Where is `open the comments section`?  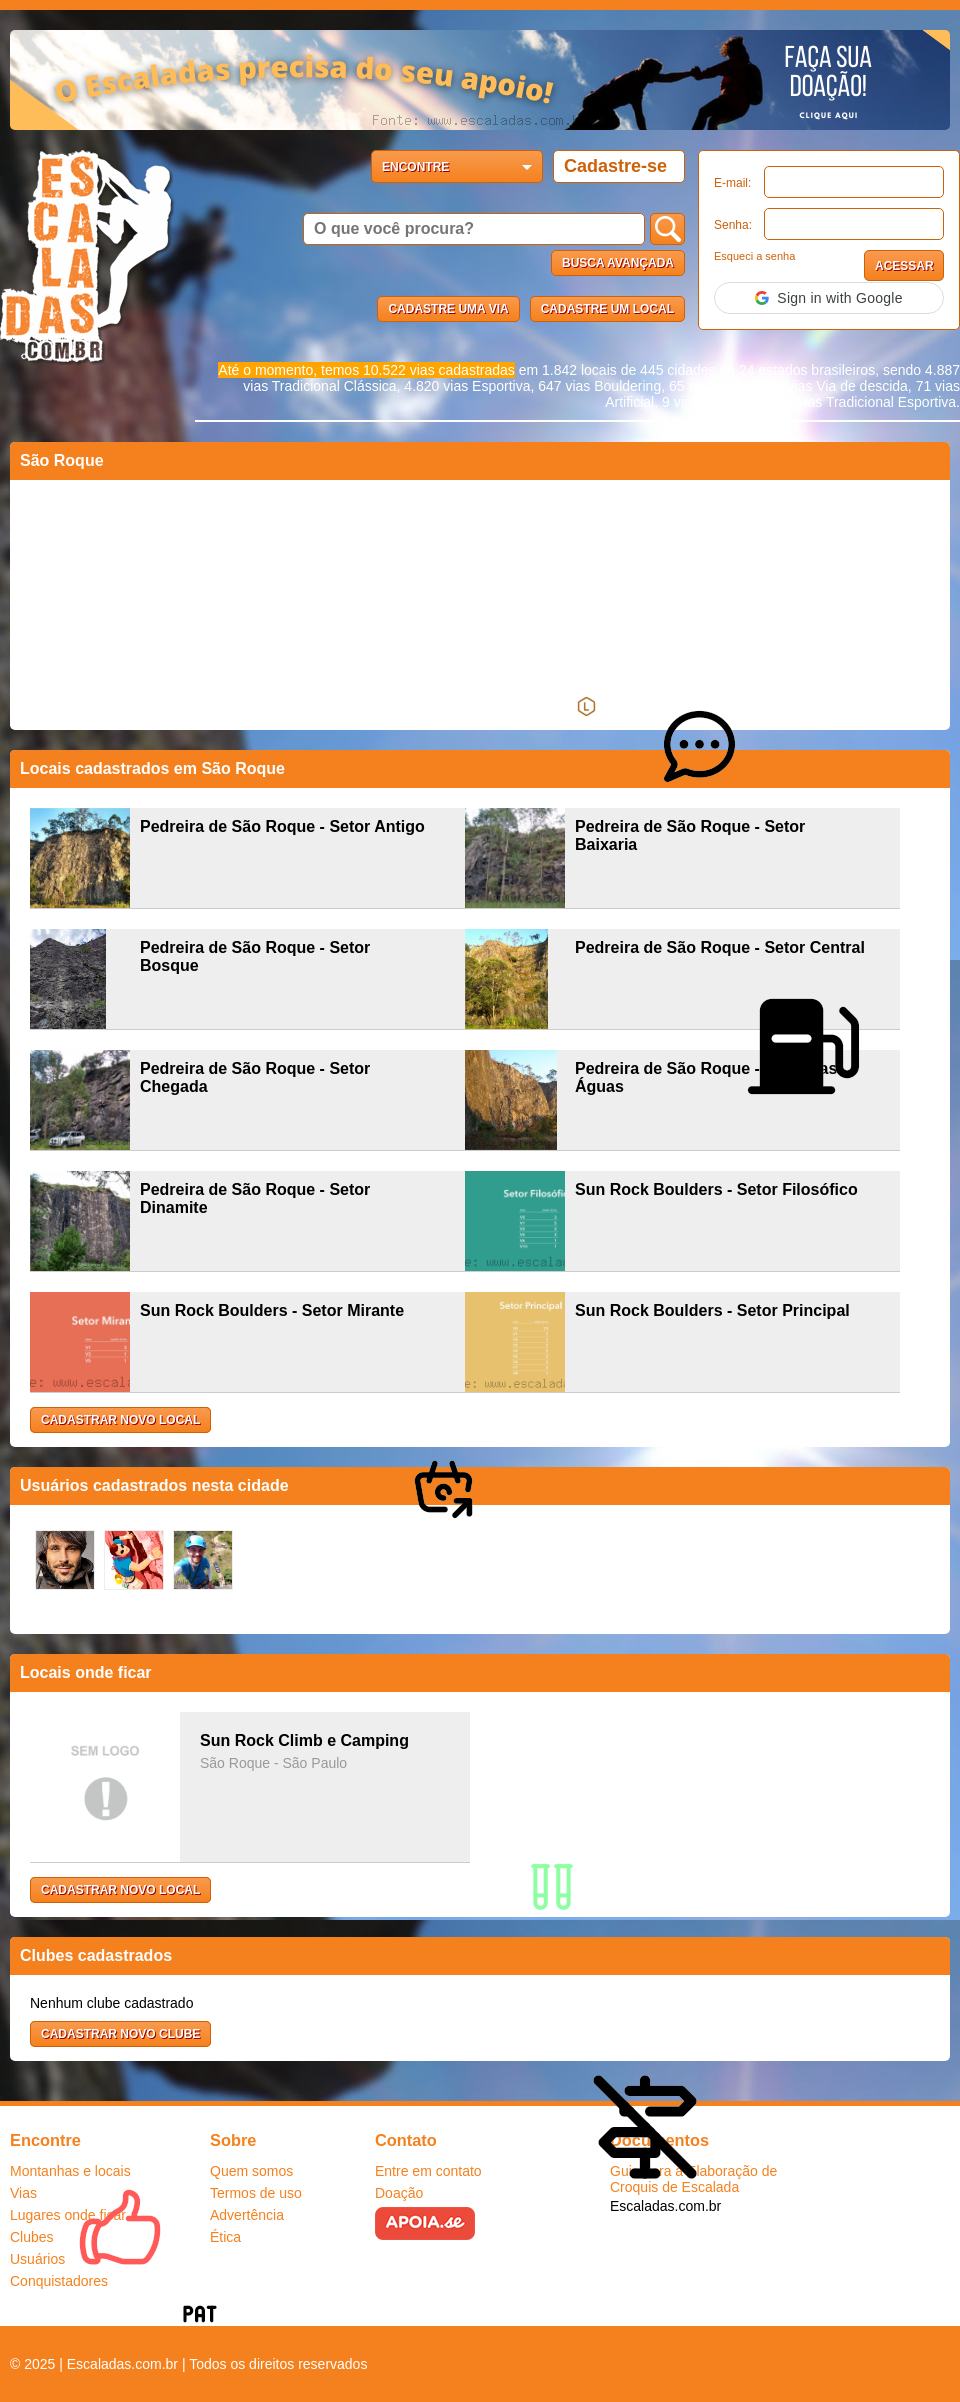
open the comments section is located at coordinates (699, 746).